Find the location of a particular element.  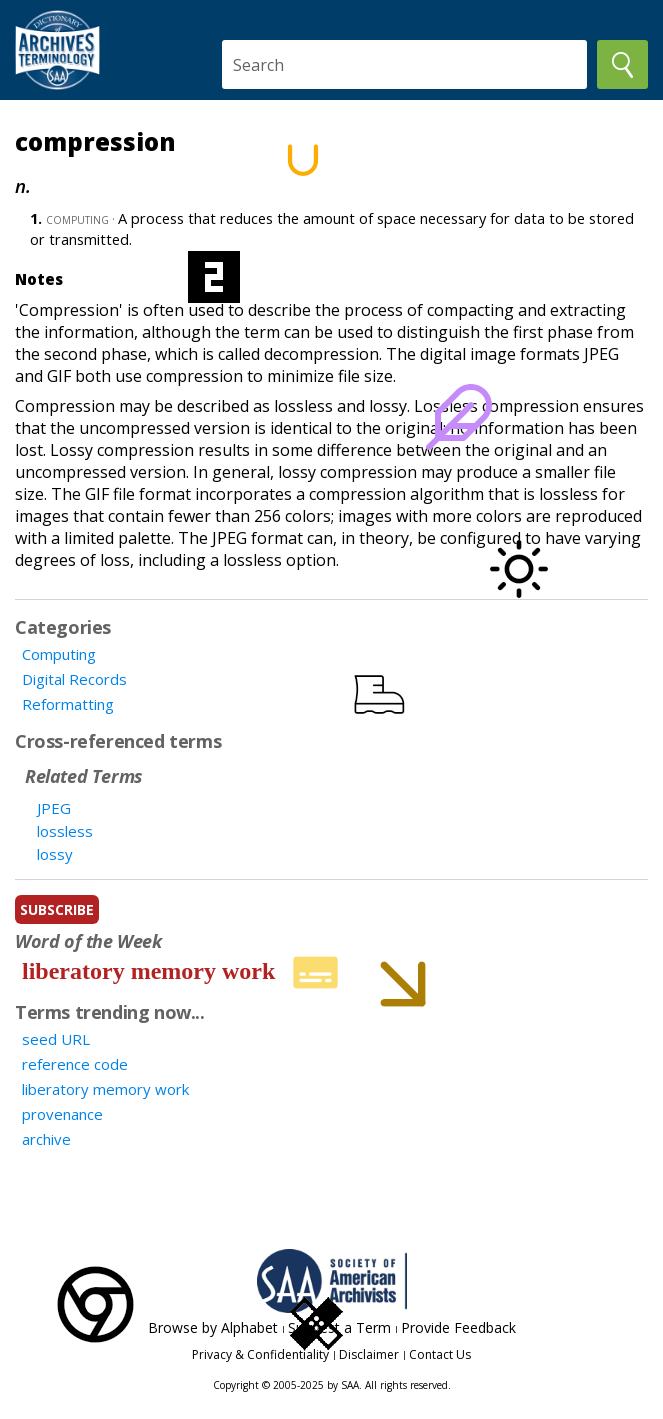

select option number two is located at coordinates (214, 277).